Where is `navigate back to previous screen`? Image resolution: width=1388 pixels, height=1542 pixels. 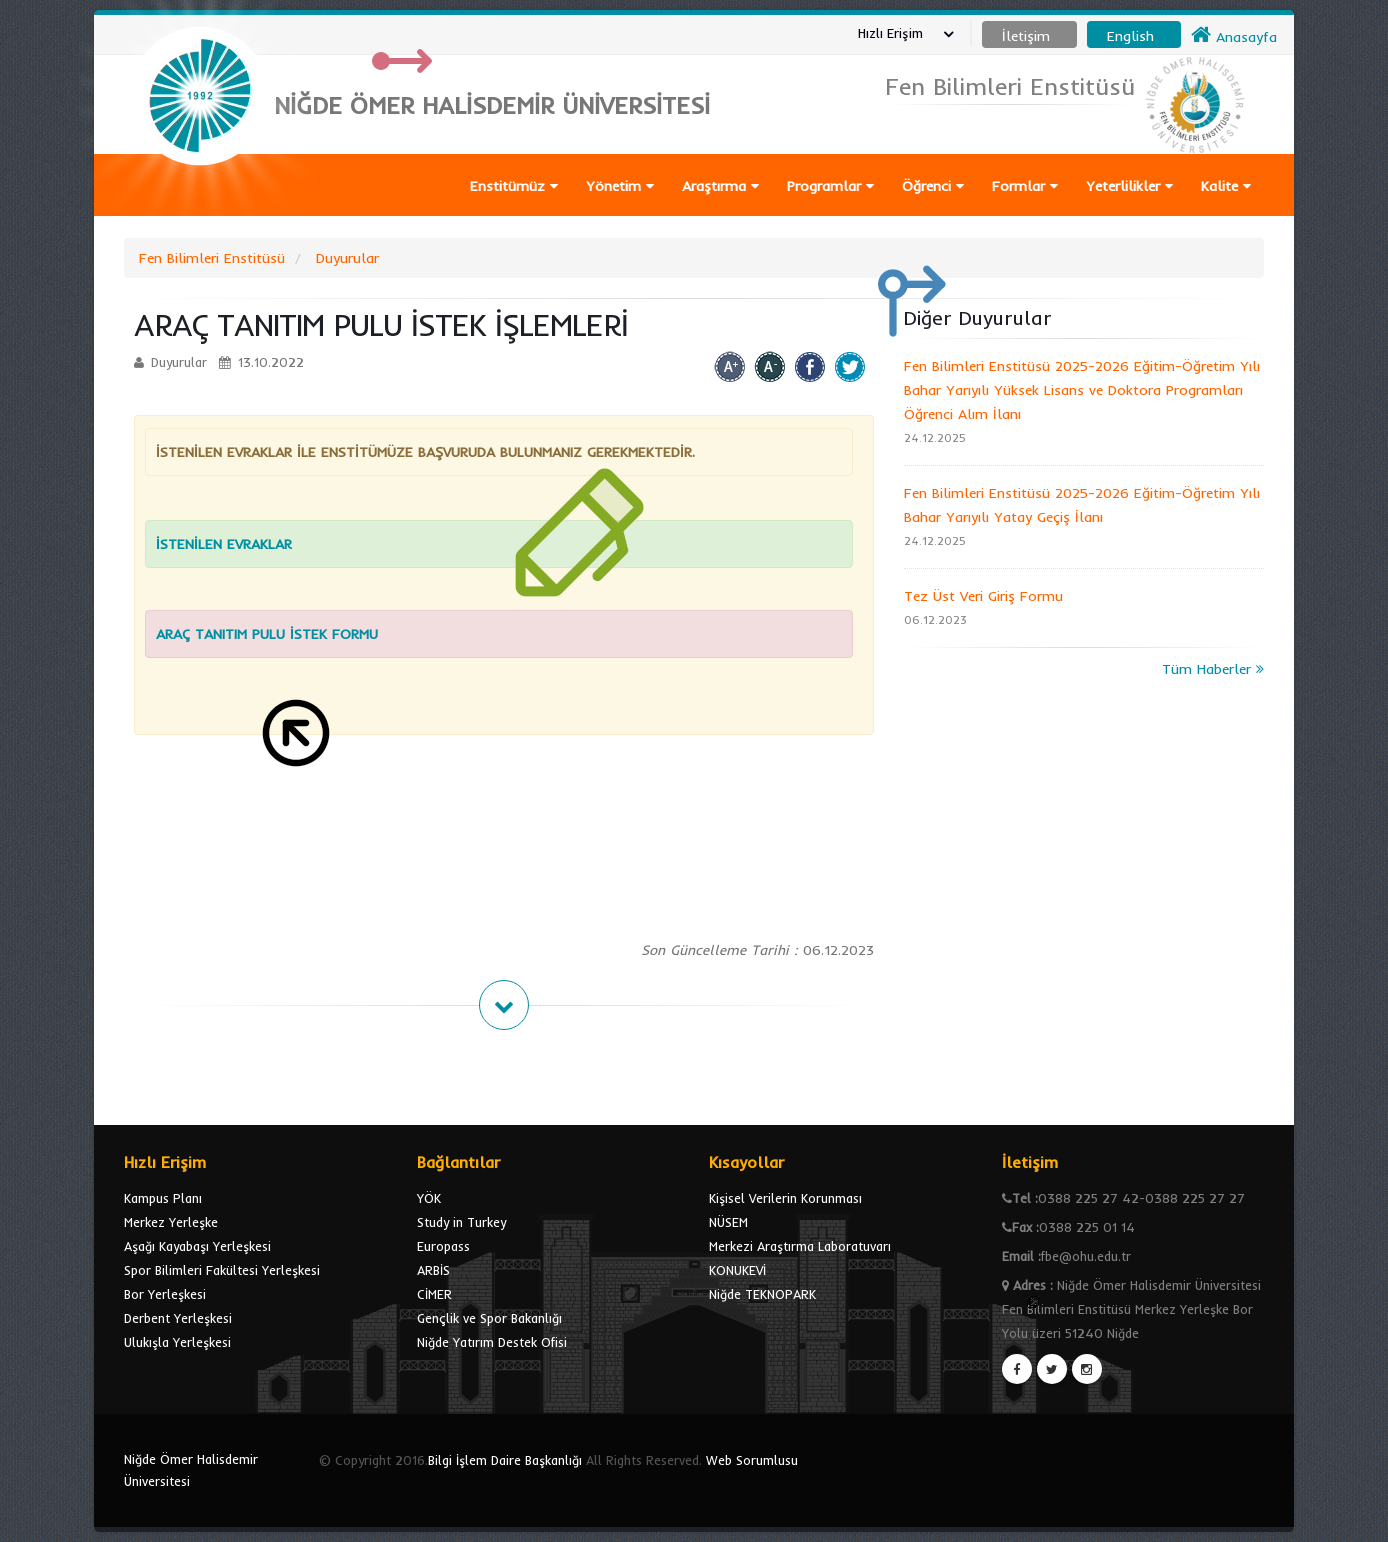 navigate back to previous screen is located at coordinates (296, 733).